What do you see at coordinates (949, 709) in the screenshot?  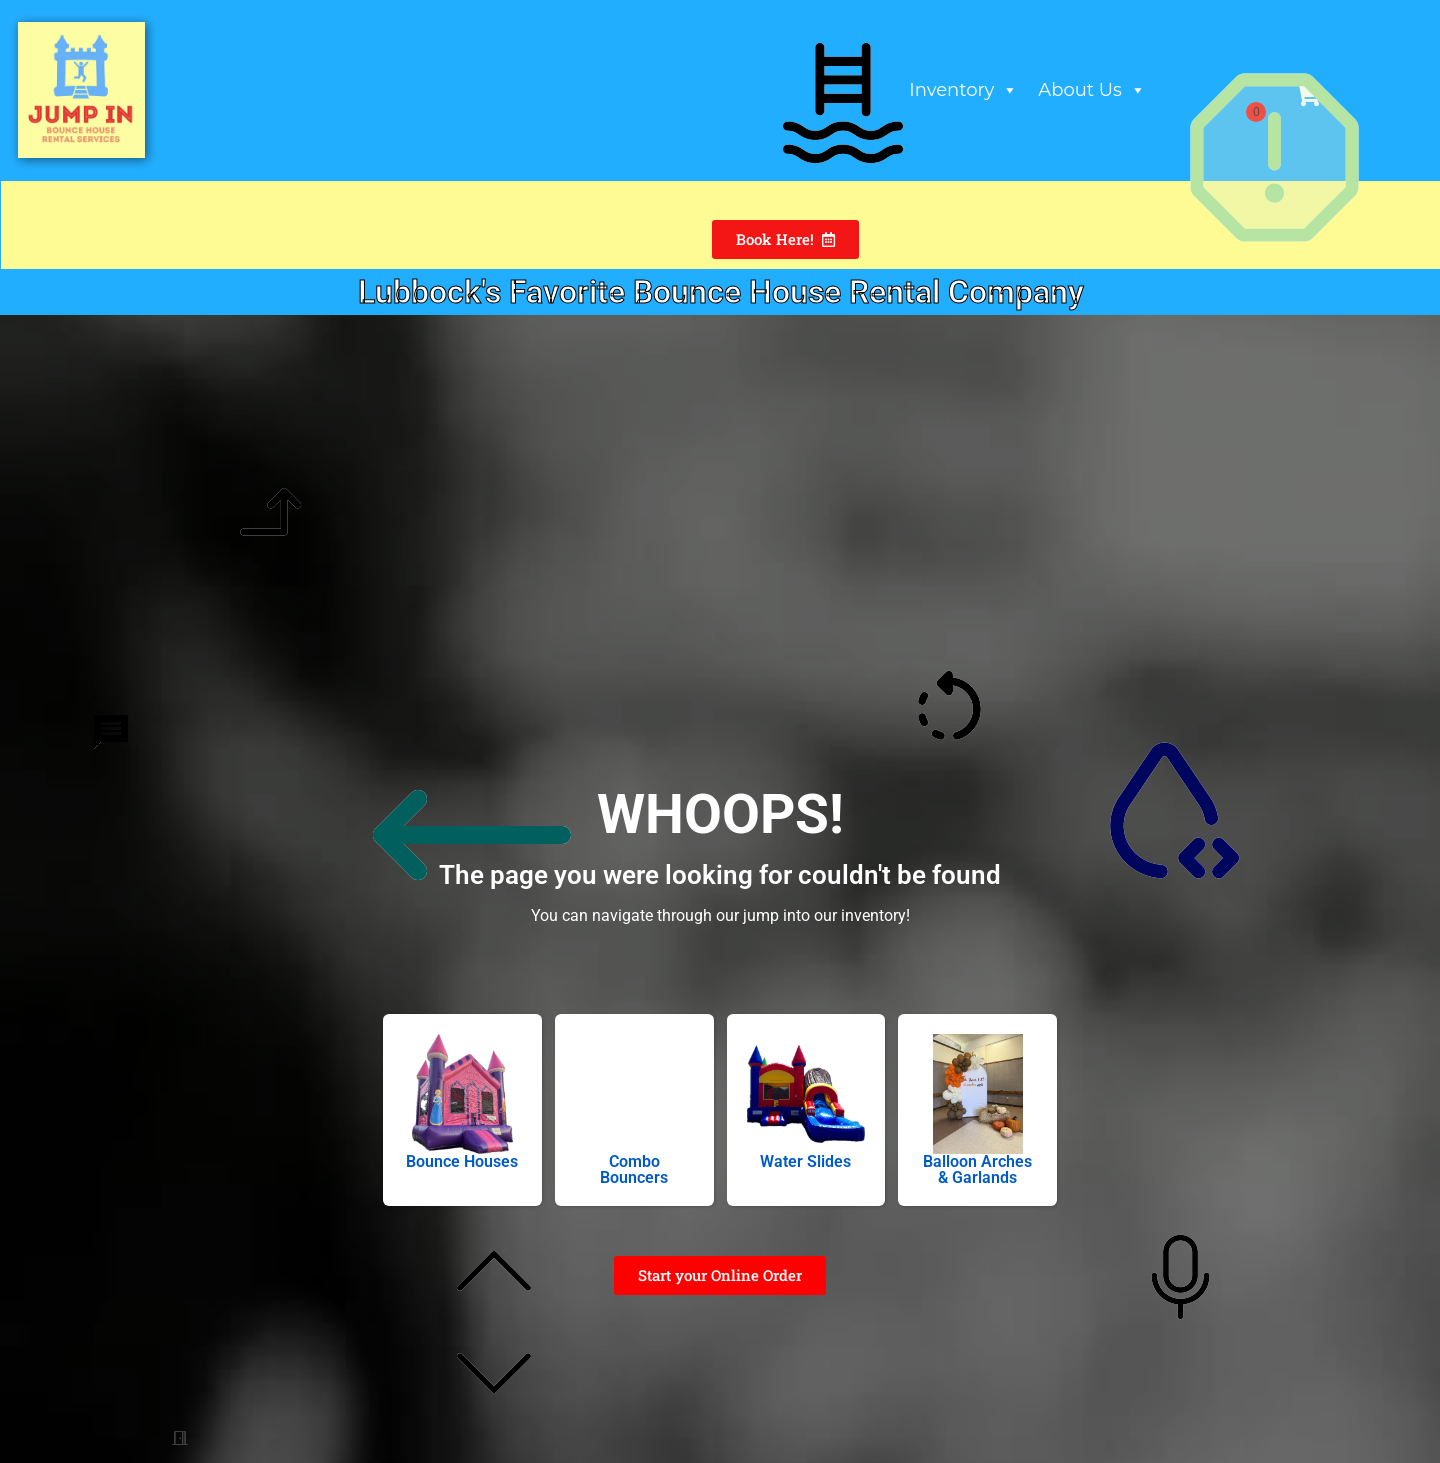 I see `rotate image counterclockwise` at bounding box center [949, 709].